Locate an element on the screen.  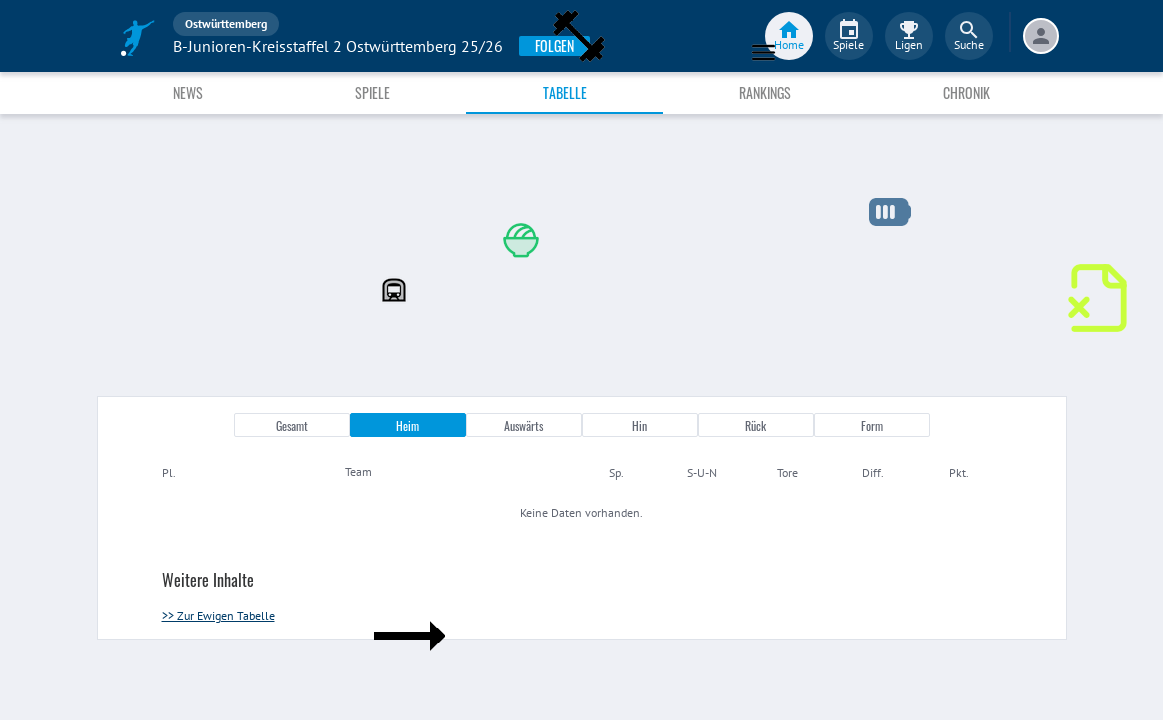
view food or meal options is located at coordinates (521, 241).